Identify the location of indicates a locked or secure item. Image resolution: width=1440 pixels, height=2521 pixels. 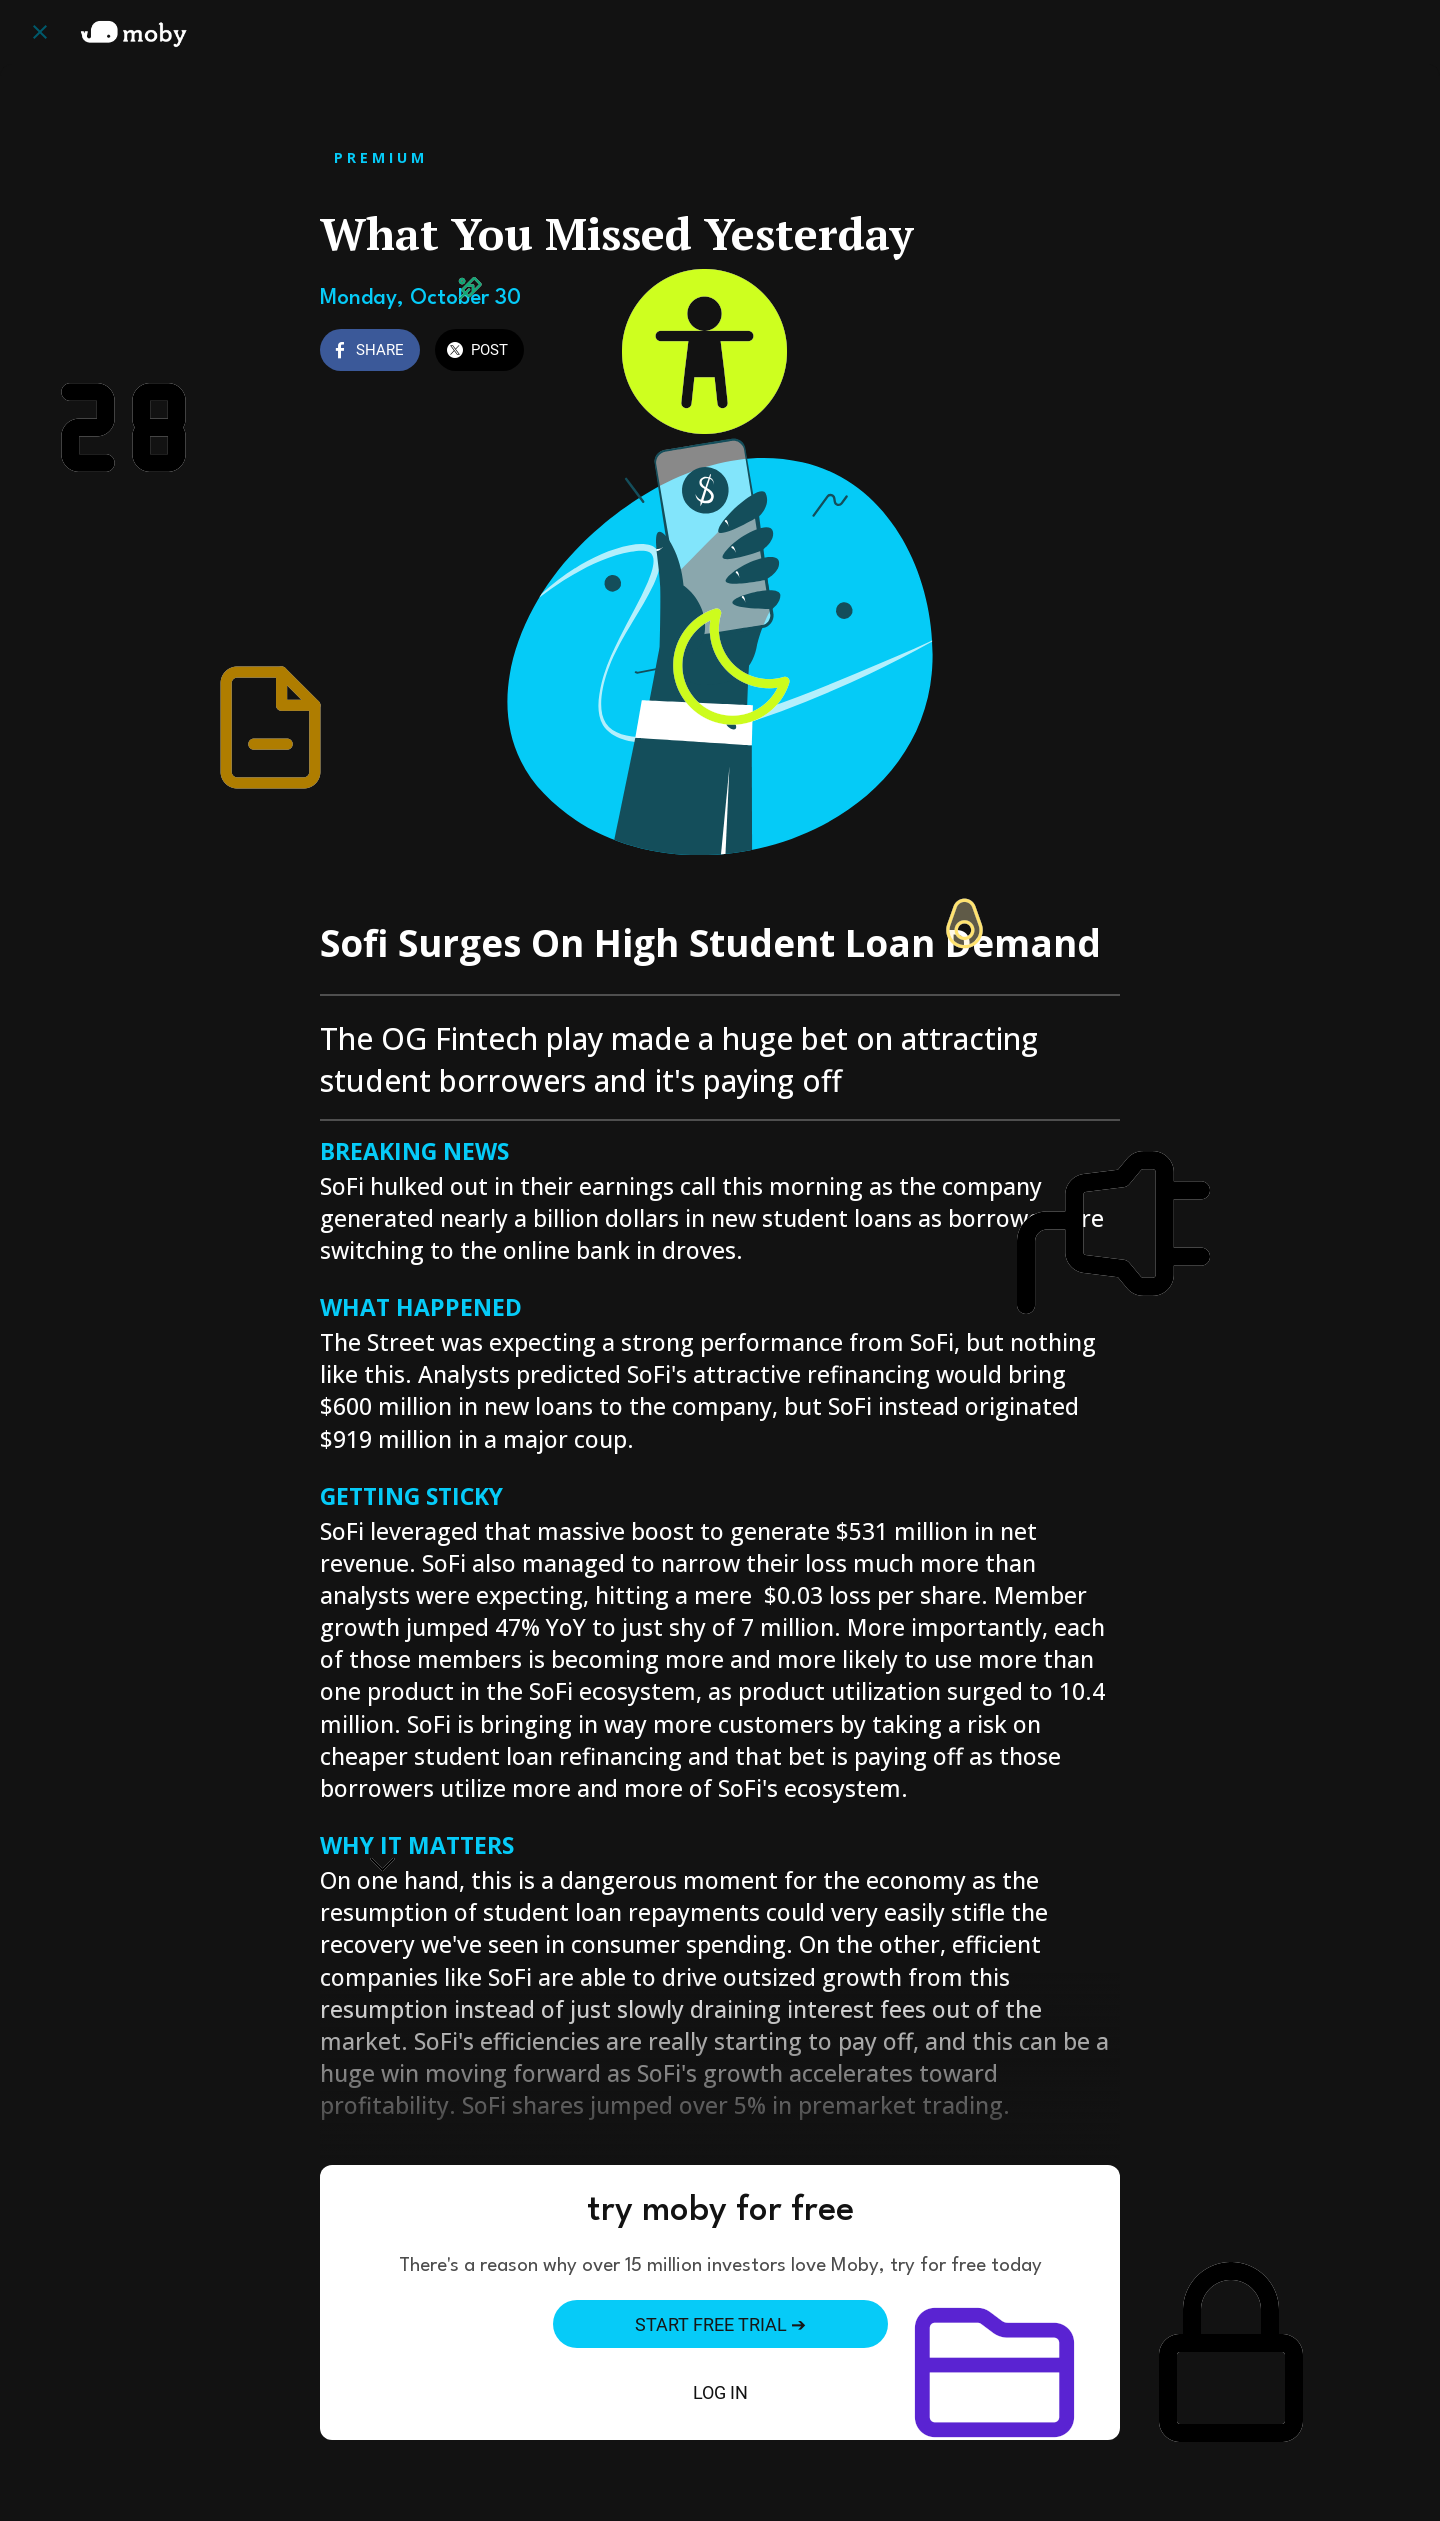
(1231, 2358).